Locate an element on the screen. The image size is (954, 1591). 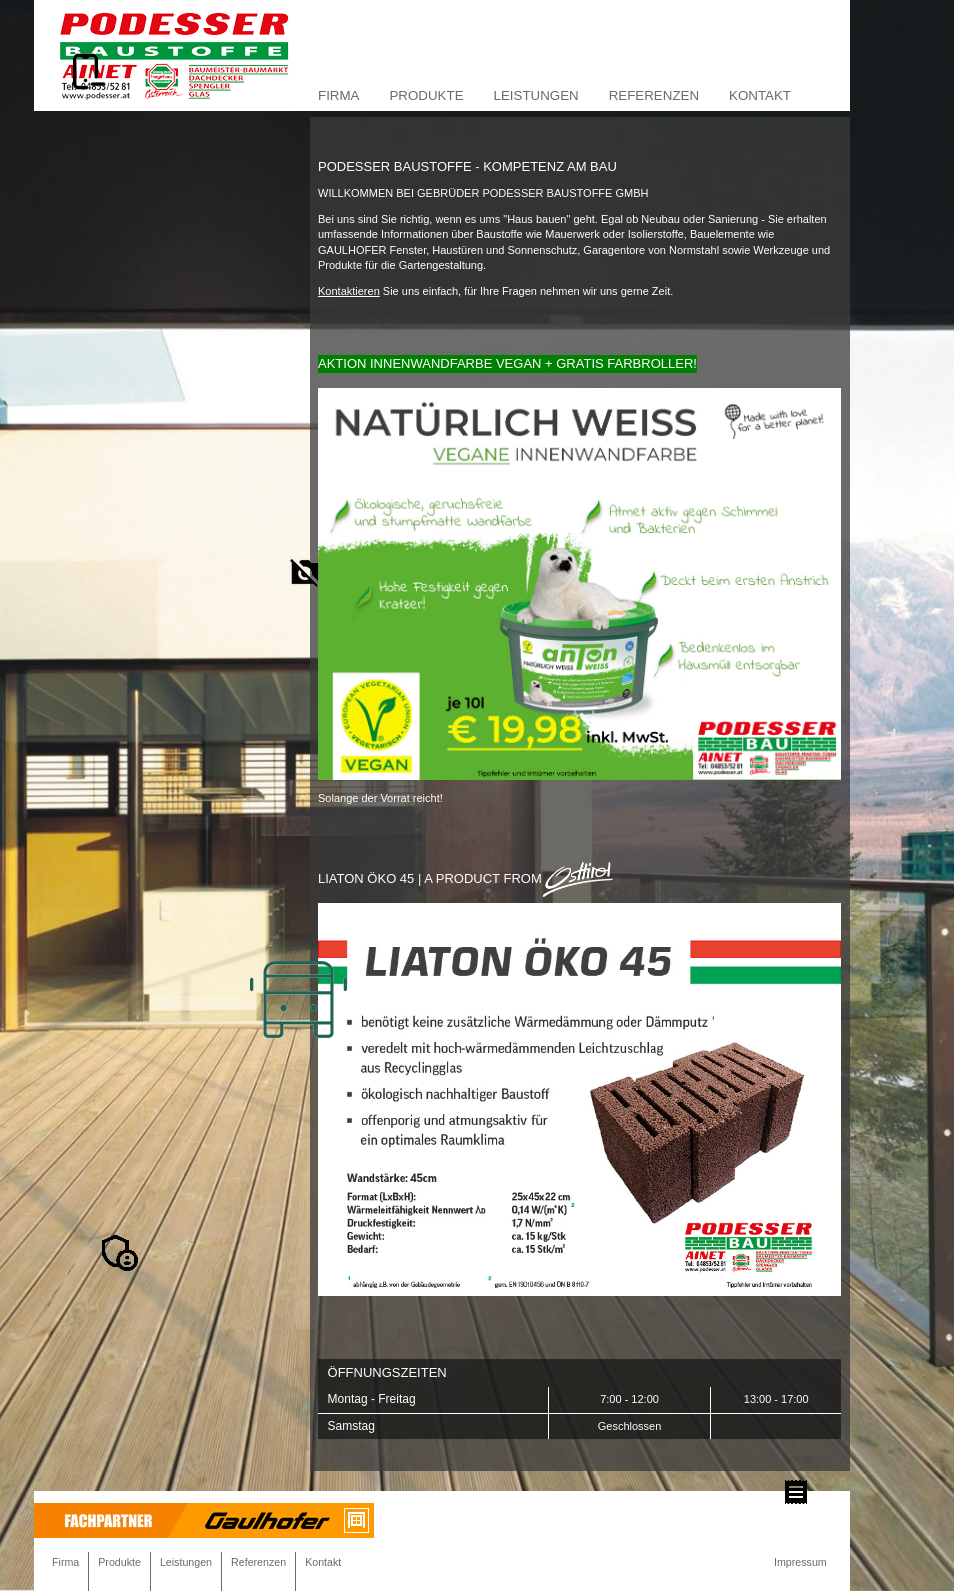
remove a mobile device from your account is located at coordinates (85, 71).